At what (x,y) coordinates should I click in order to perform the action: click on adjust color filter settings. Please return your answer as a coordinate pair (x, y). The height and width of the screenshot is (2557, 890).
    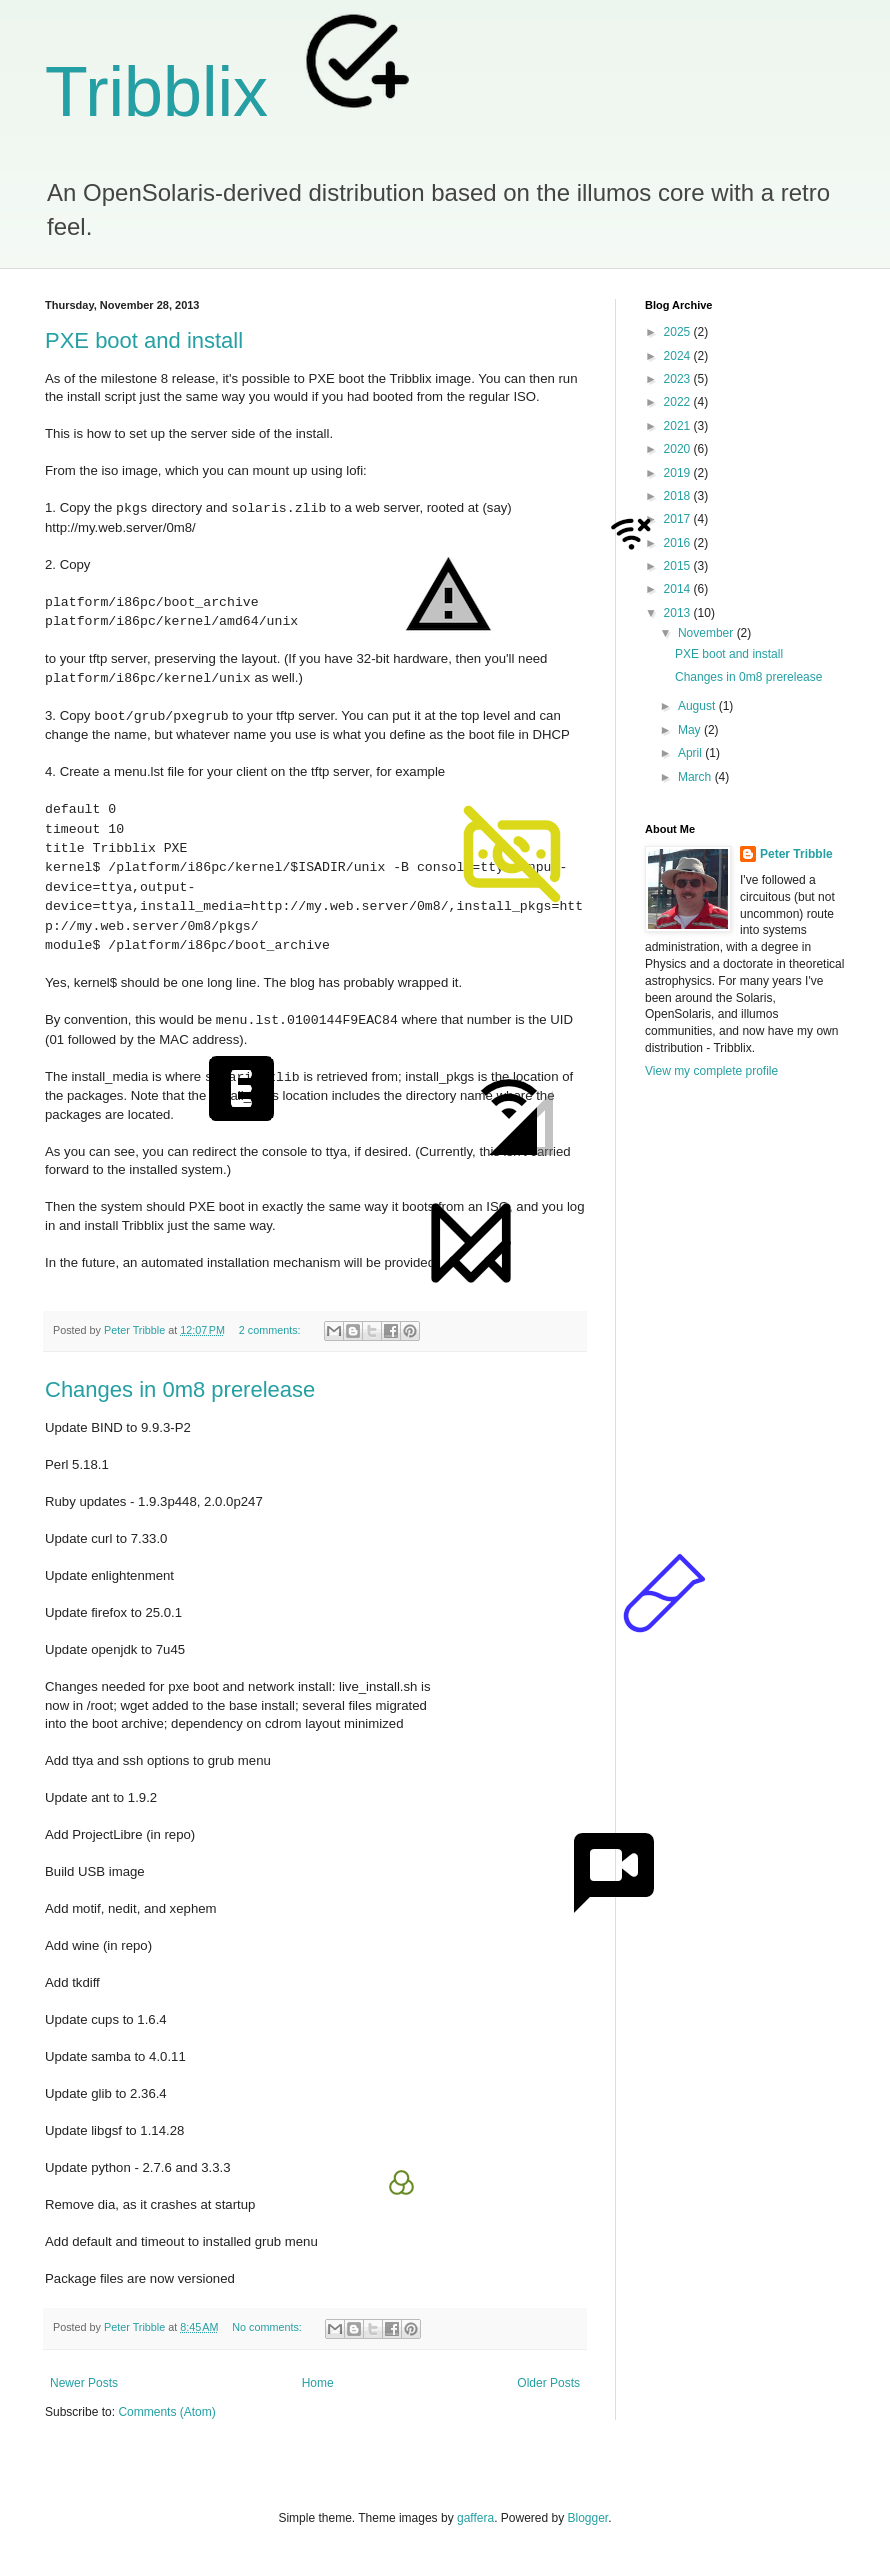
    Looking at the image, I should click on (401, 2182).